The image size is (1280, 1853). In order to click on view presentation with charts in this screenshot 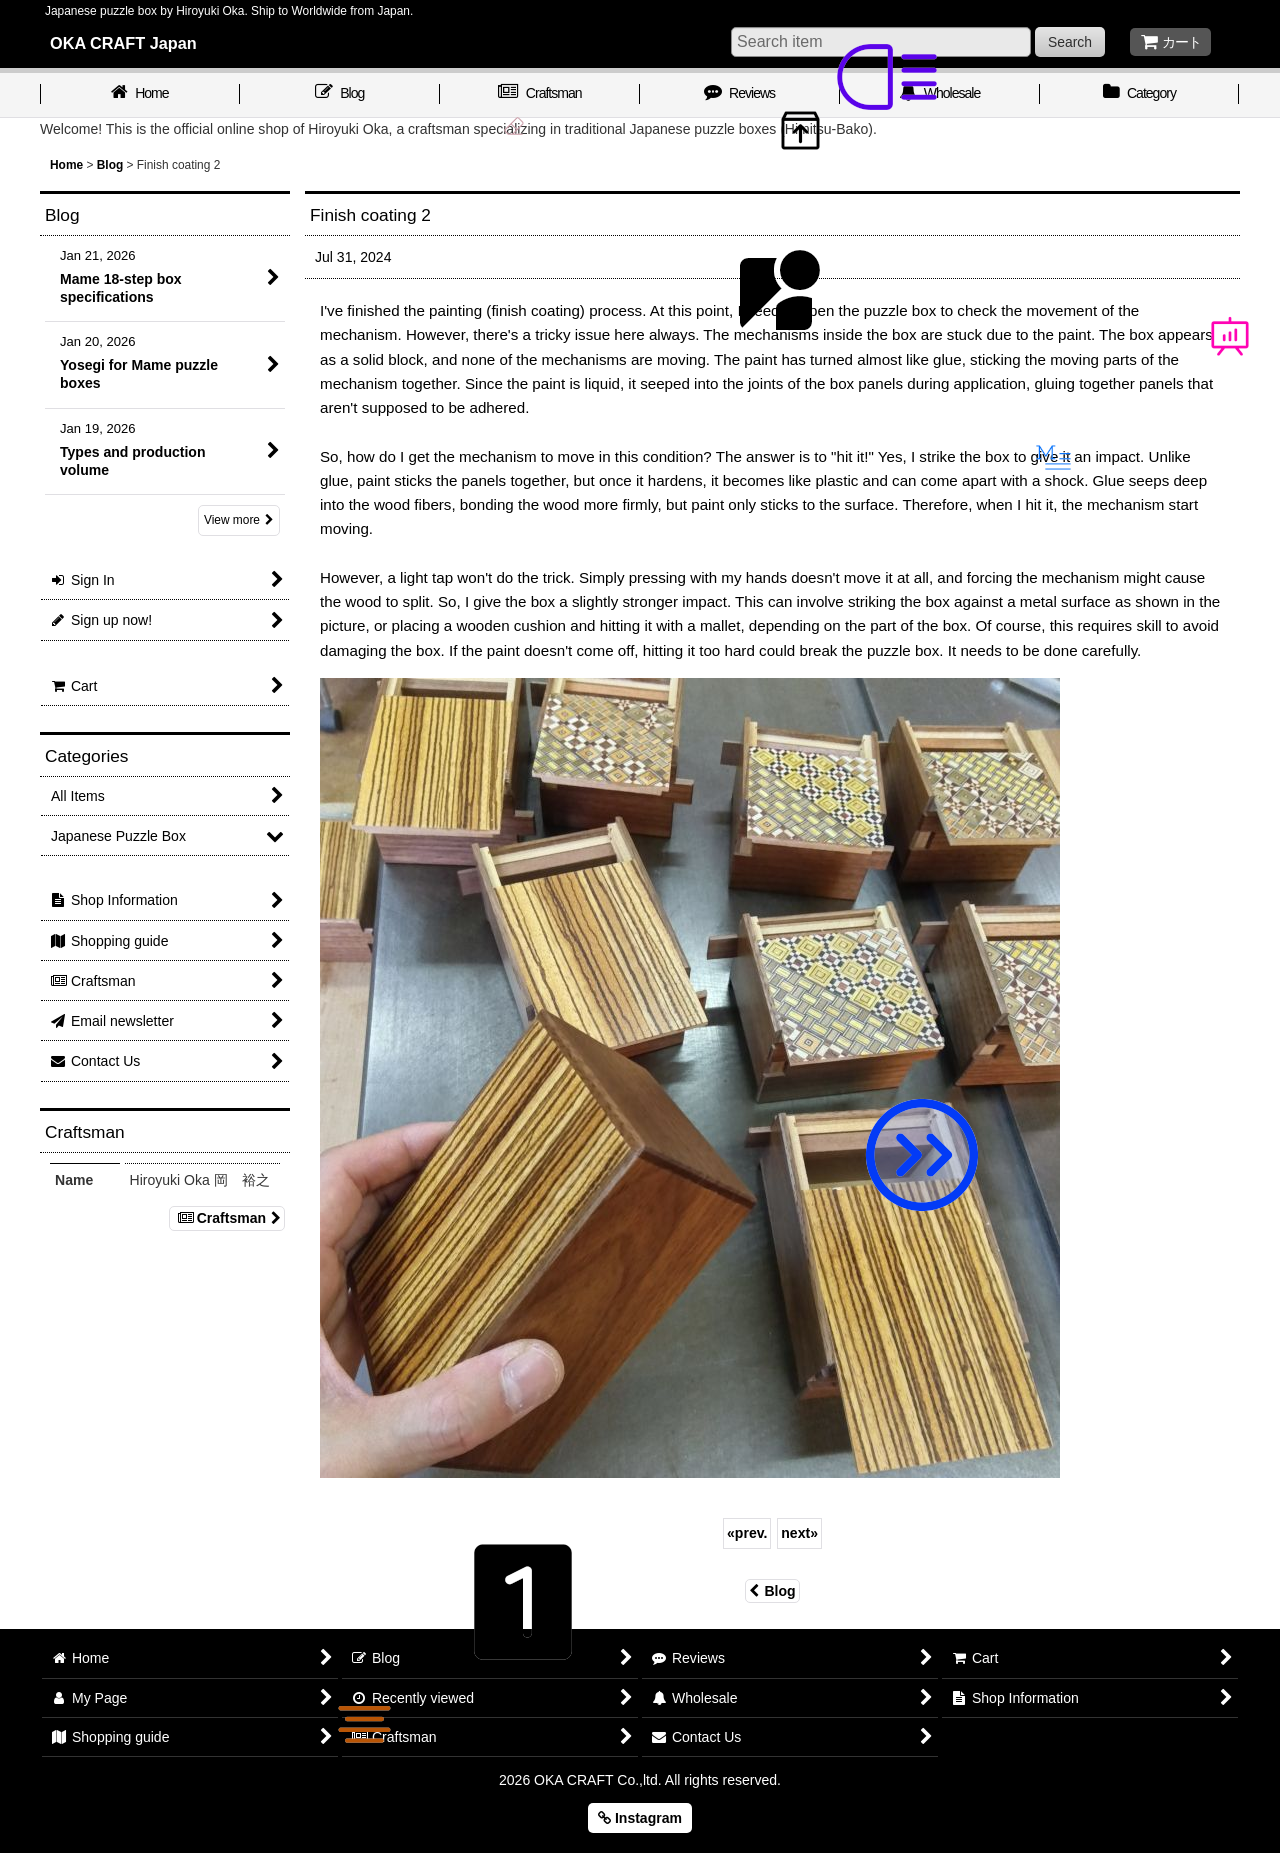, I will do `click(1230, 337)`.